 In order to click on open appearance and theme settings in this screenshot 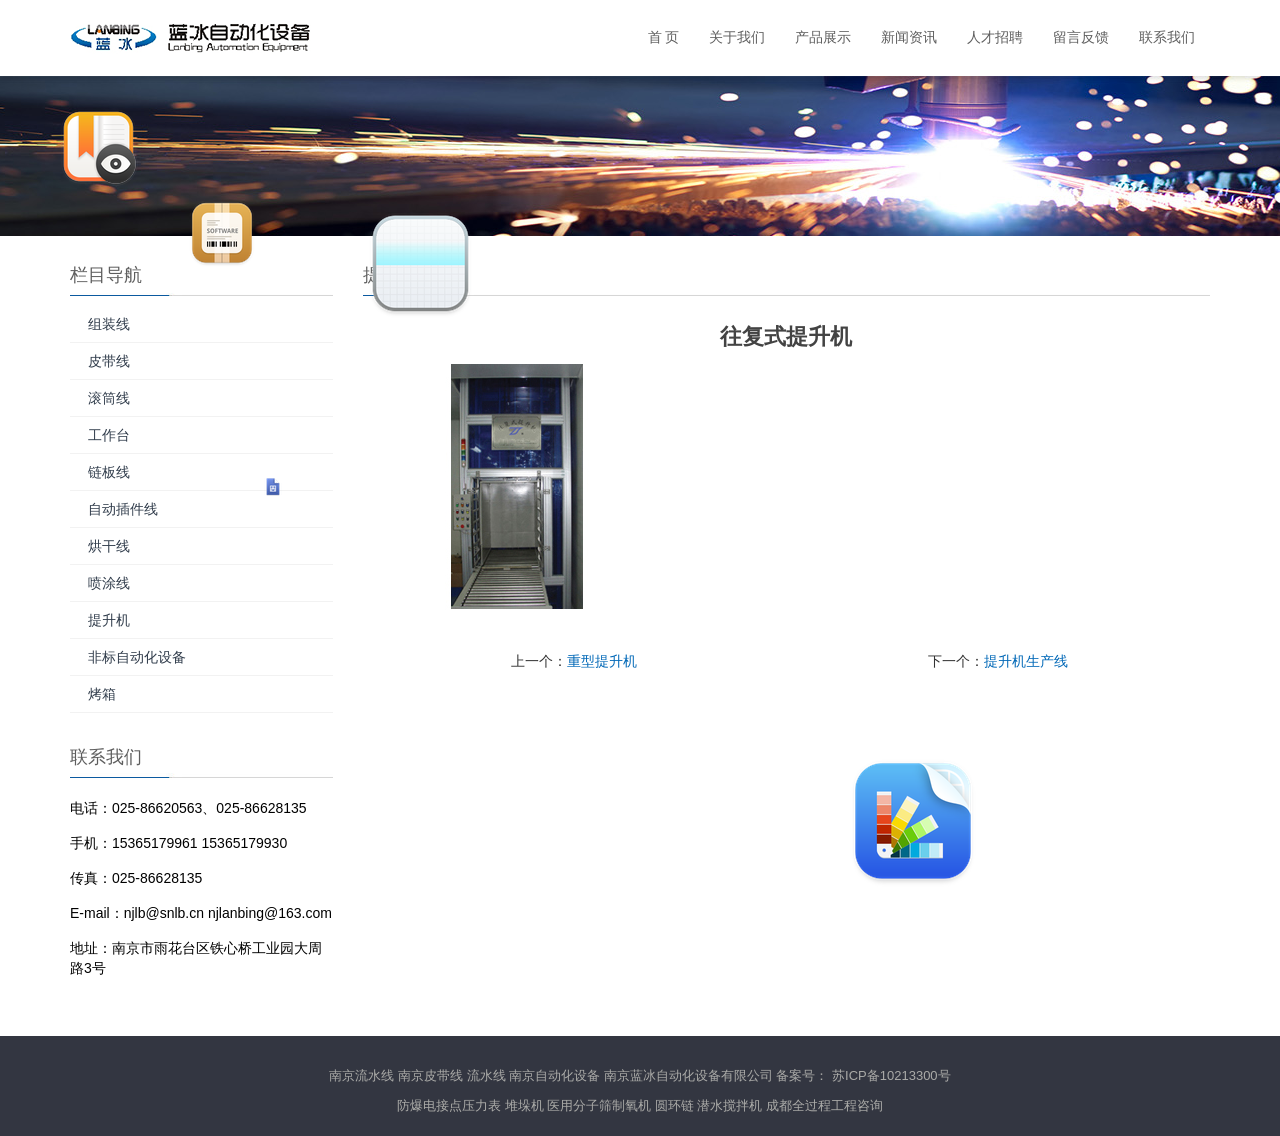, I will do `click(913, 821)`.